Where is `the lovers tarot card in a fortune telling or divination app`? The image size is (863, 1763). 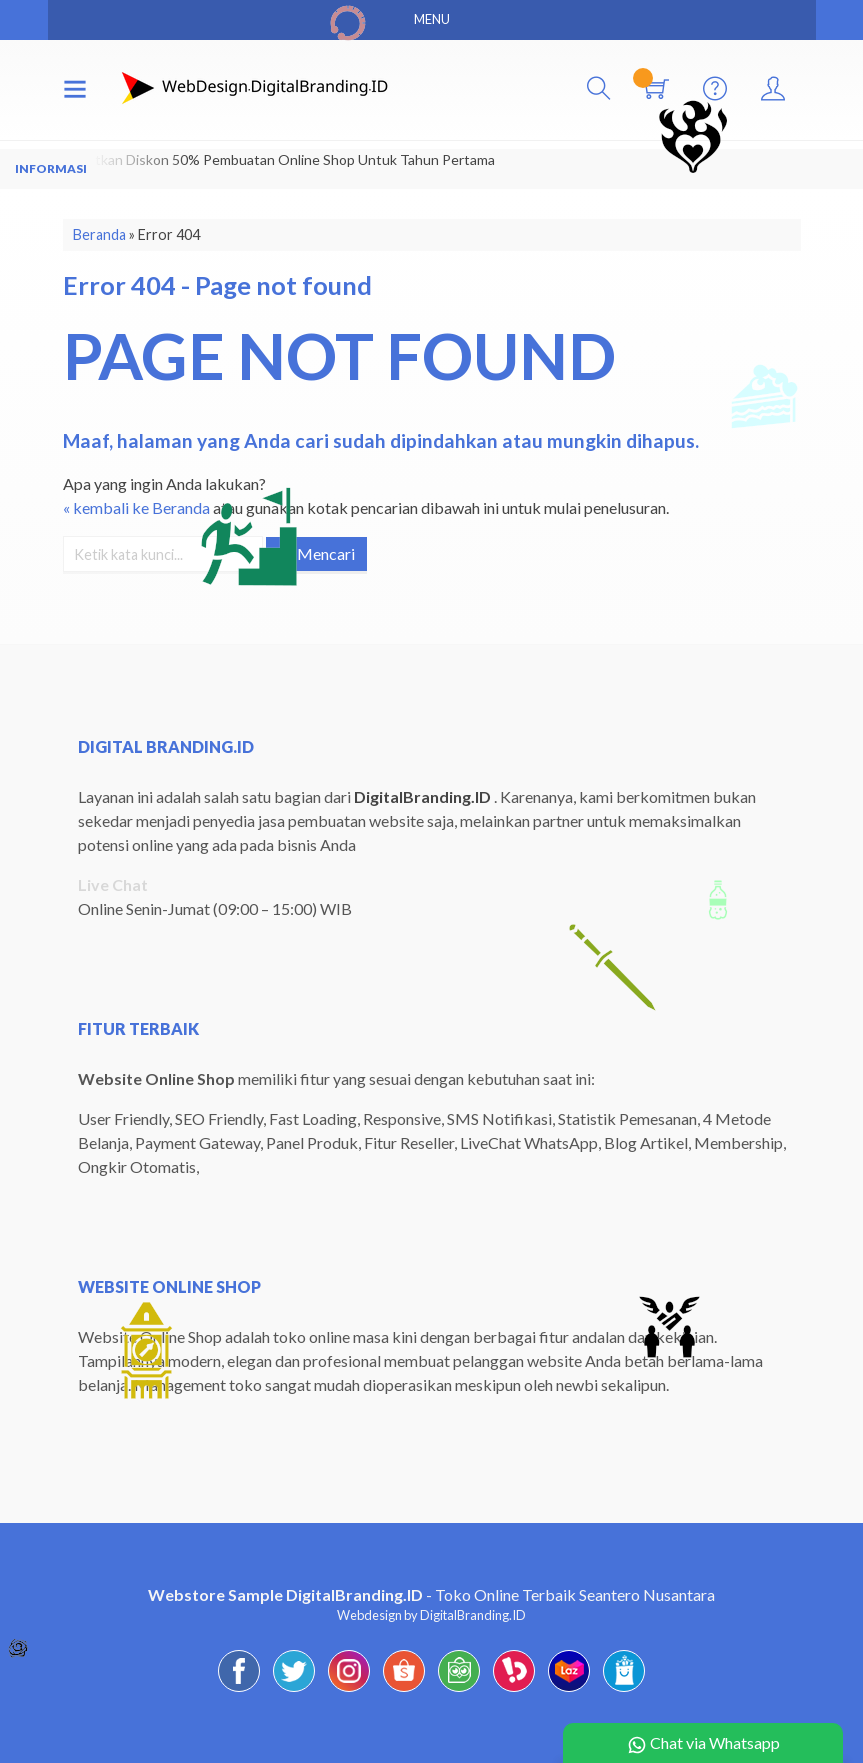
the lovers tarot card in a fortune telling or divination app is located at coordinates (669, 1327).